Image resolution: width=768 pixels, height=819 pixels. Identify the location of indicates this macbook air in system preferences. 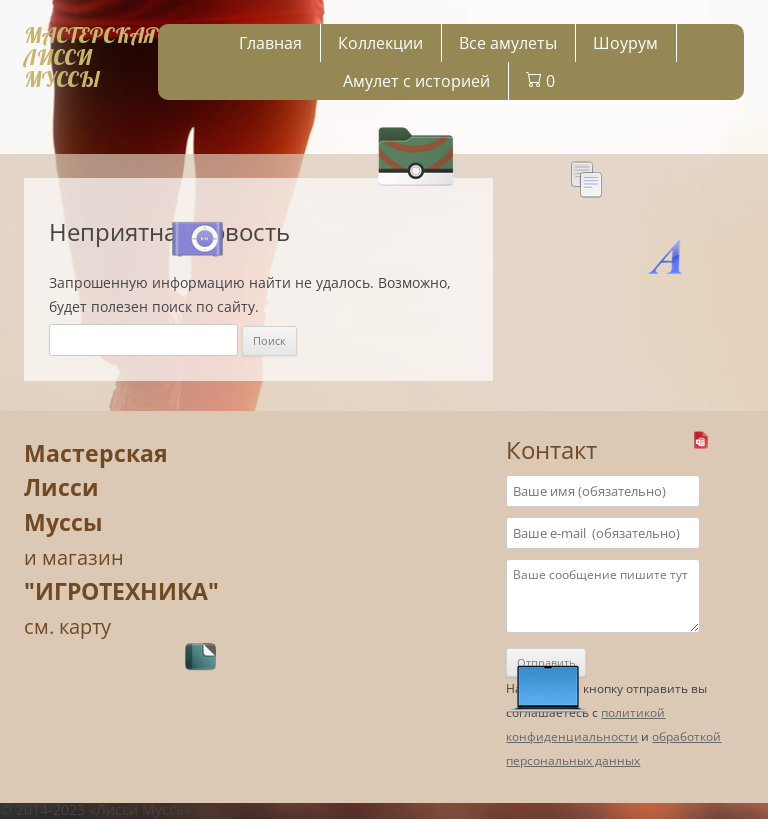
(548, 682).